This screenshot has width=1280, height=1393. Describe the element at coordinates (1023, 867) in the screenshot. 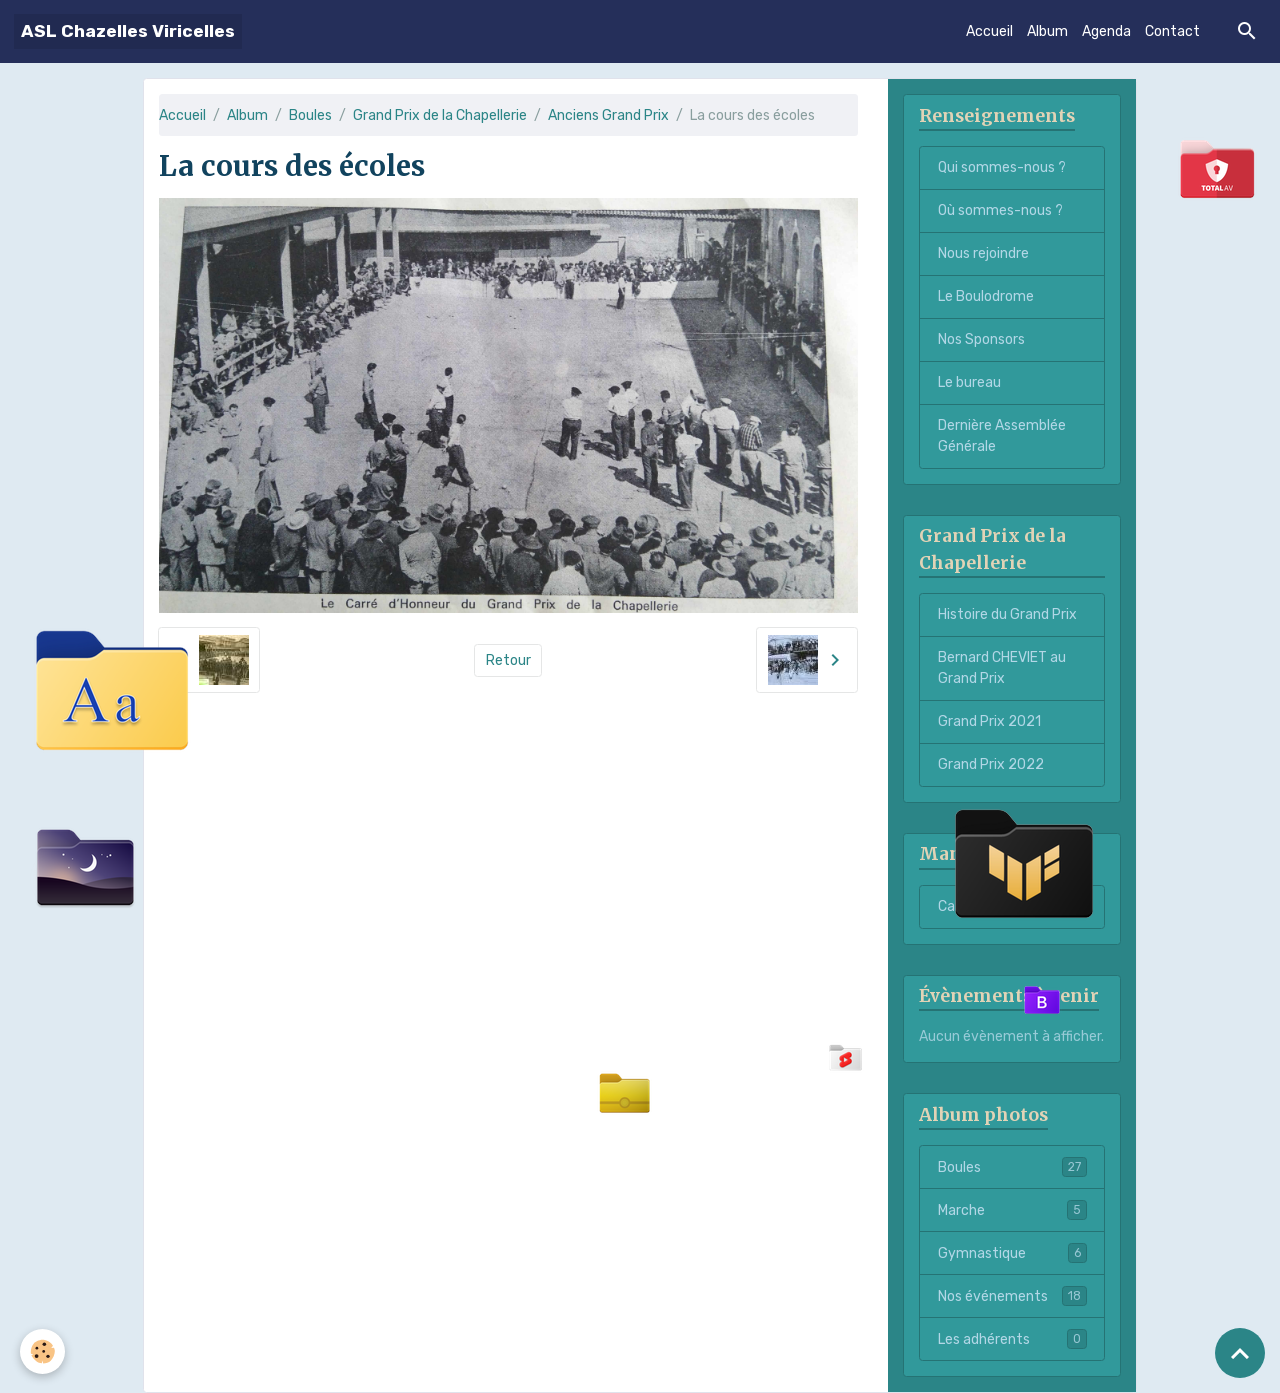

I see `folder for ASUS TUF gaming files or applications` at that location.